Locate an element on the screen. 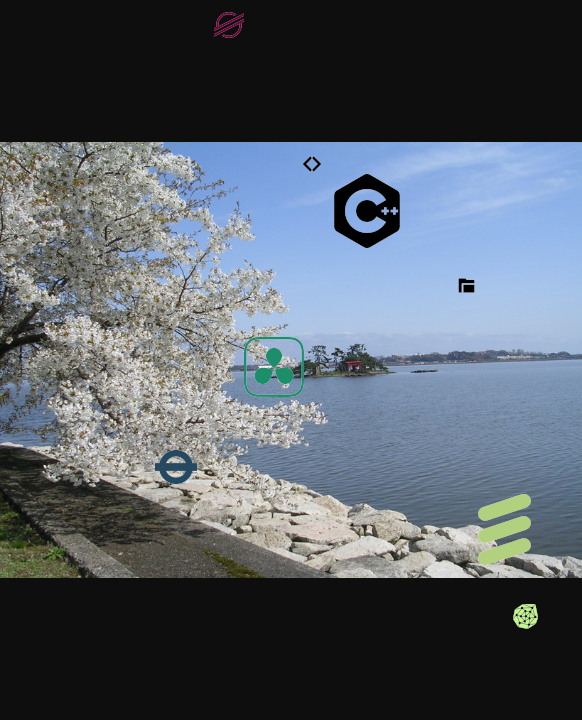  link to PyG (PyTorch Geometric) library or documentation is located at coordinates (525, 616).